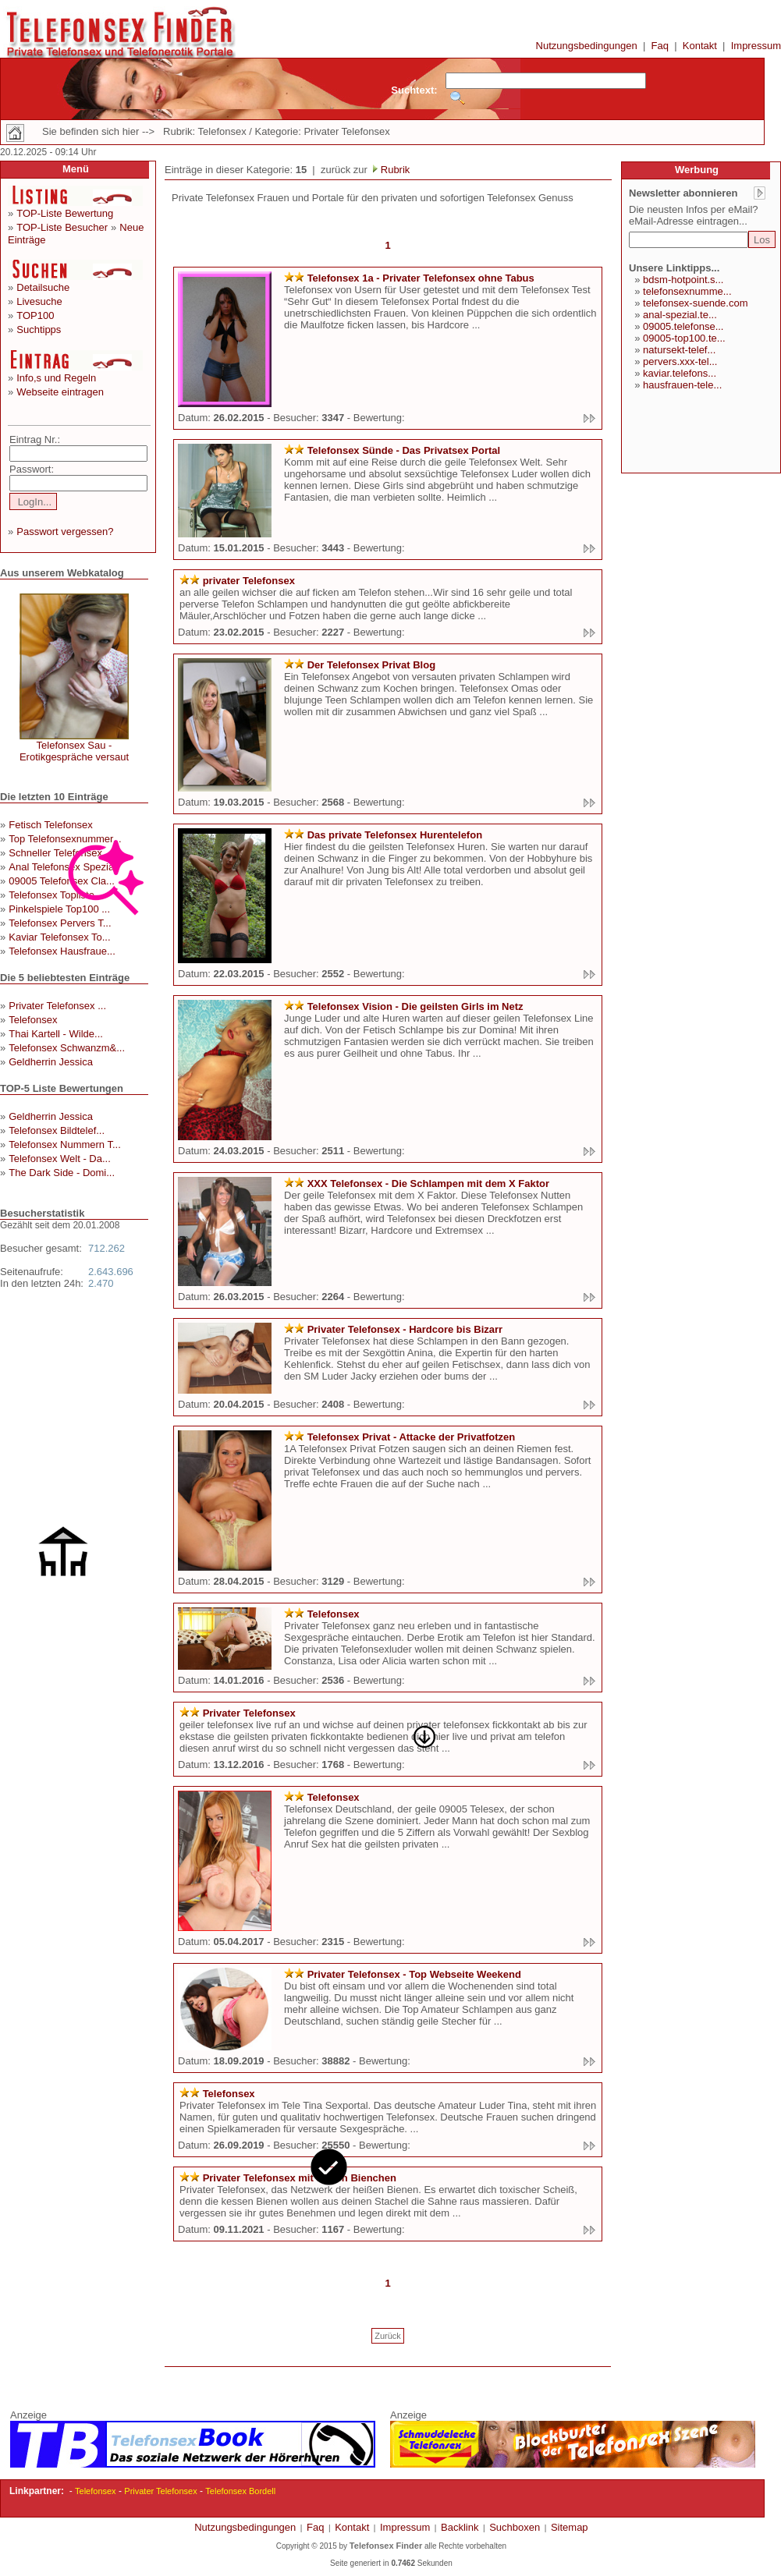 The width and height of the screenshot is (781, 2576). Describe the element at coordinates (63, 1551) in the screenshot. I see `access outdoor deck or patio settings` at that location.